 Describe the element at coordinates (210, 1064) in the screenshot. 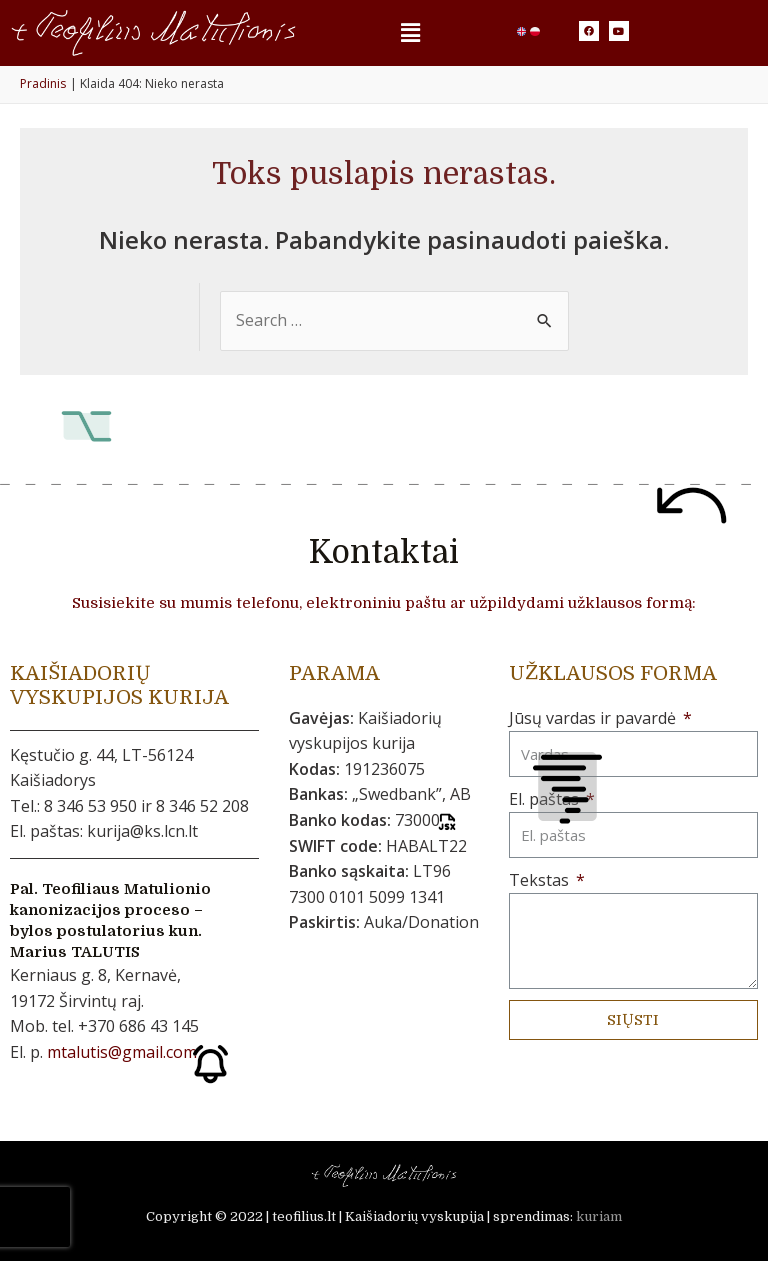

I see `indicates new notifications or alerts` at that location.